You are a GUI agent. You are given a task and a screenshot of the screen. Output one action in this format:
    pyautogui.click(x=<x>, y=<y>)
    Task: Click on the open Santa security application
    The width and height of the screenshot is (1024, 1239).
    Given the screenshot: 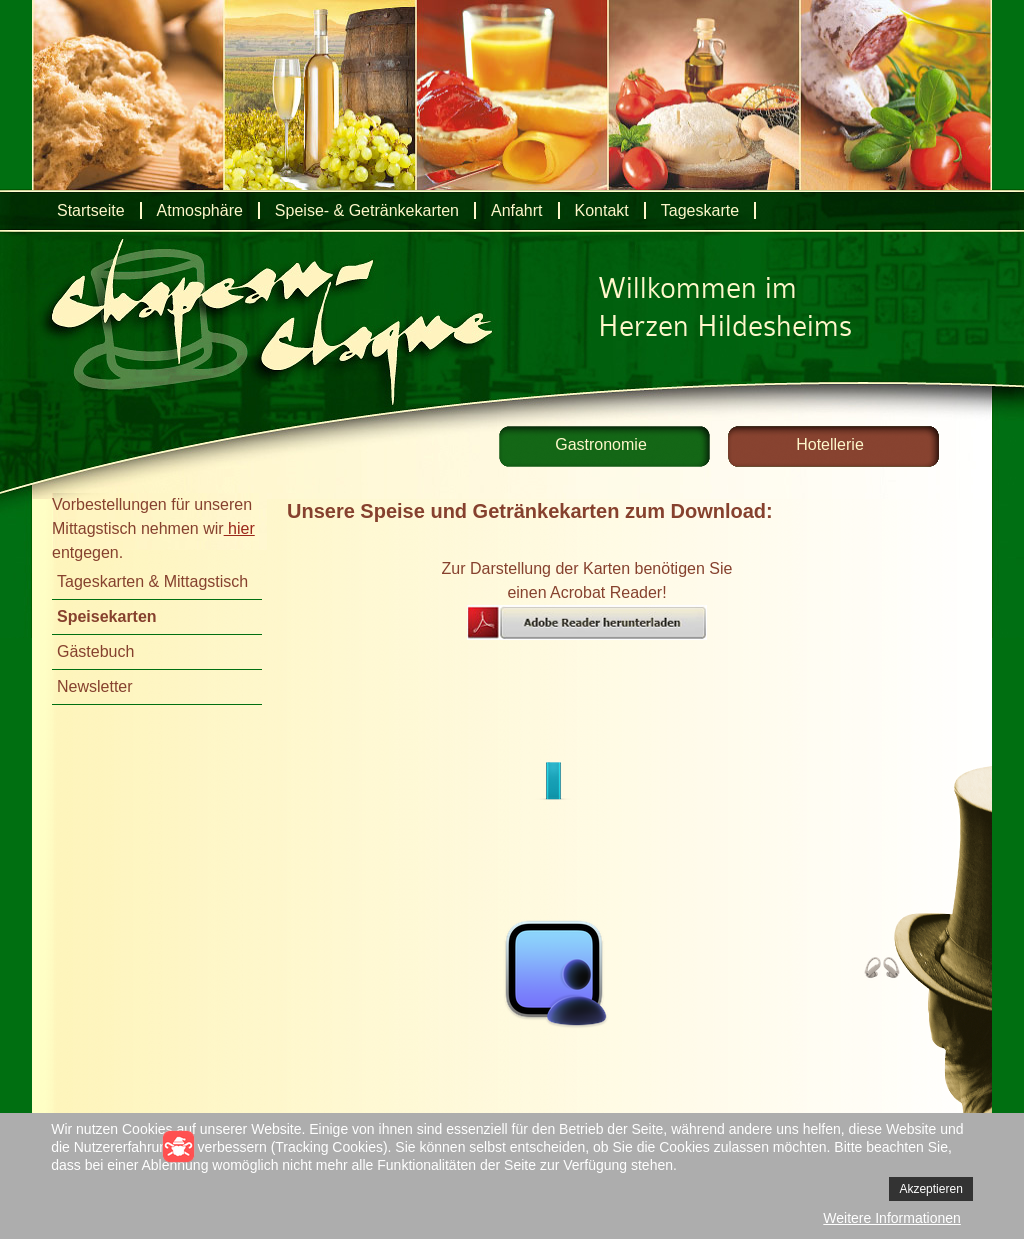 What is the action you would take?
    pyautogui.click(x=178, y=1146)
    